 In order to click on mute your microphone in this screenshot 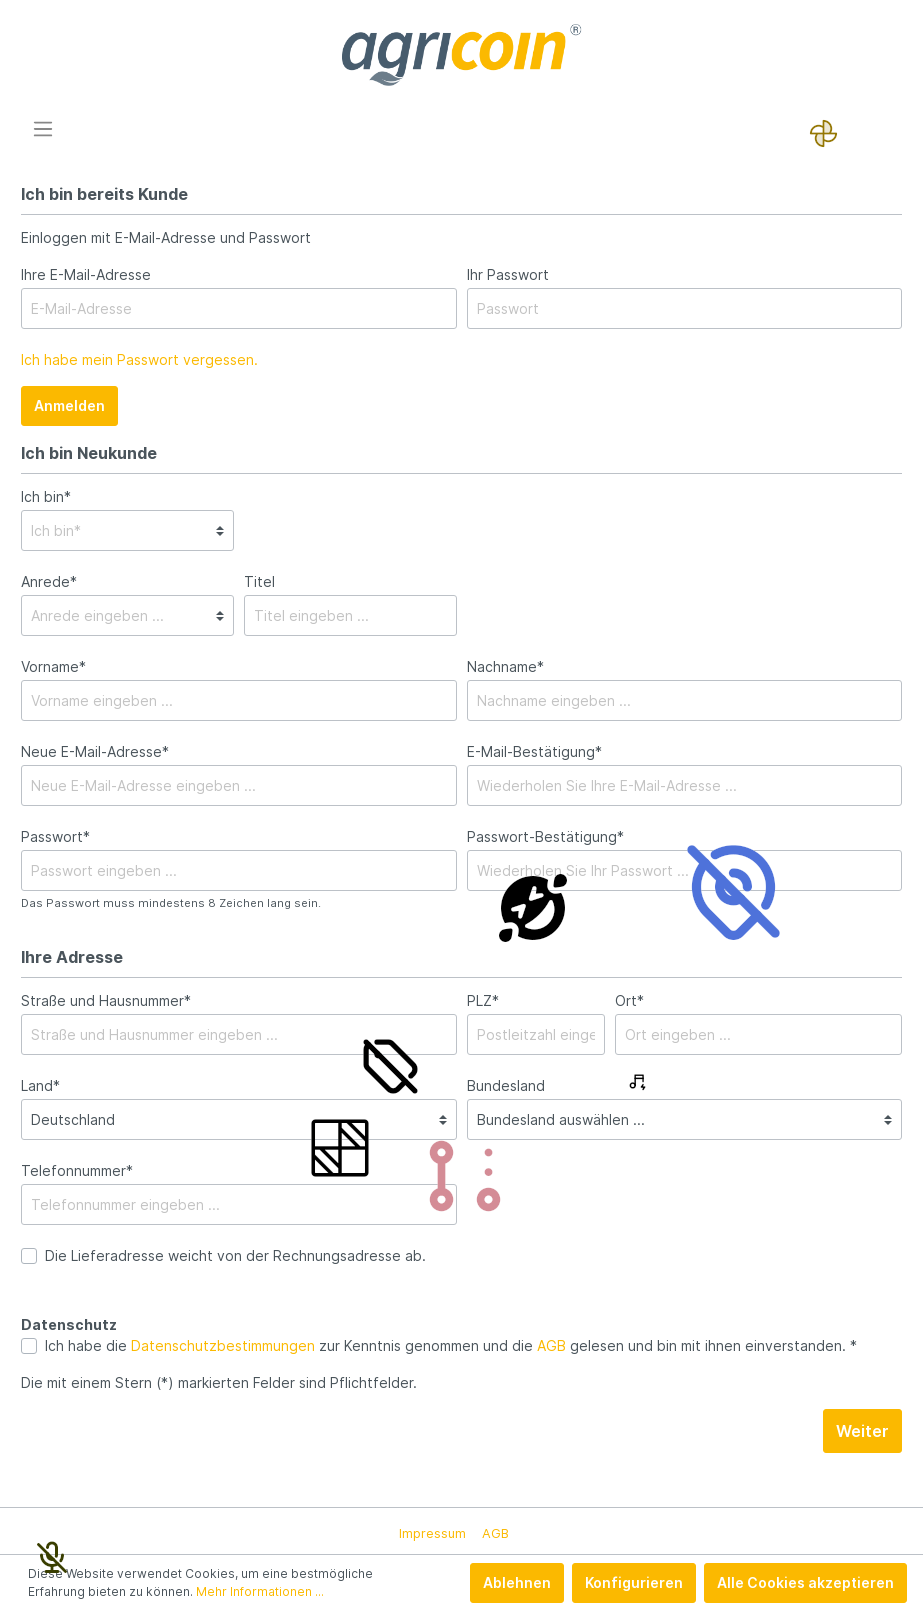, I will do `click(52, 1558)`.